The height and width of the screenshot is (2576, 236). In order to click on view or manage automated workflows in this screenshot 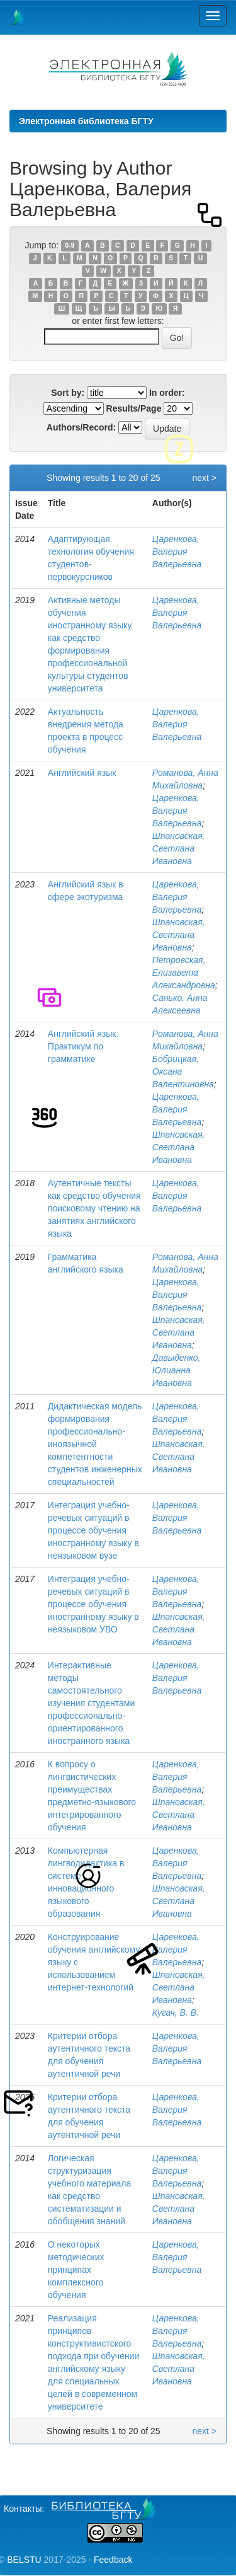, I will do `click(210, 215)`.